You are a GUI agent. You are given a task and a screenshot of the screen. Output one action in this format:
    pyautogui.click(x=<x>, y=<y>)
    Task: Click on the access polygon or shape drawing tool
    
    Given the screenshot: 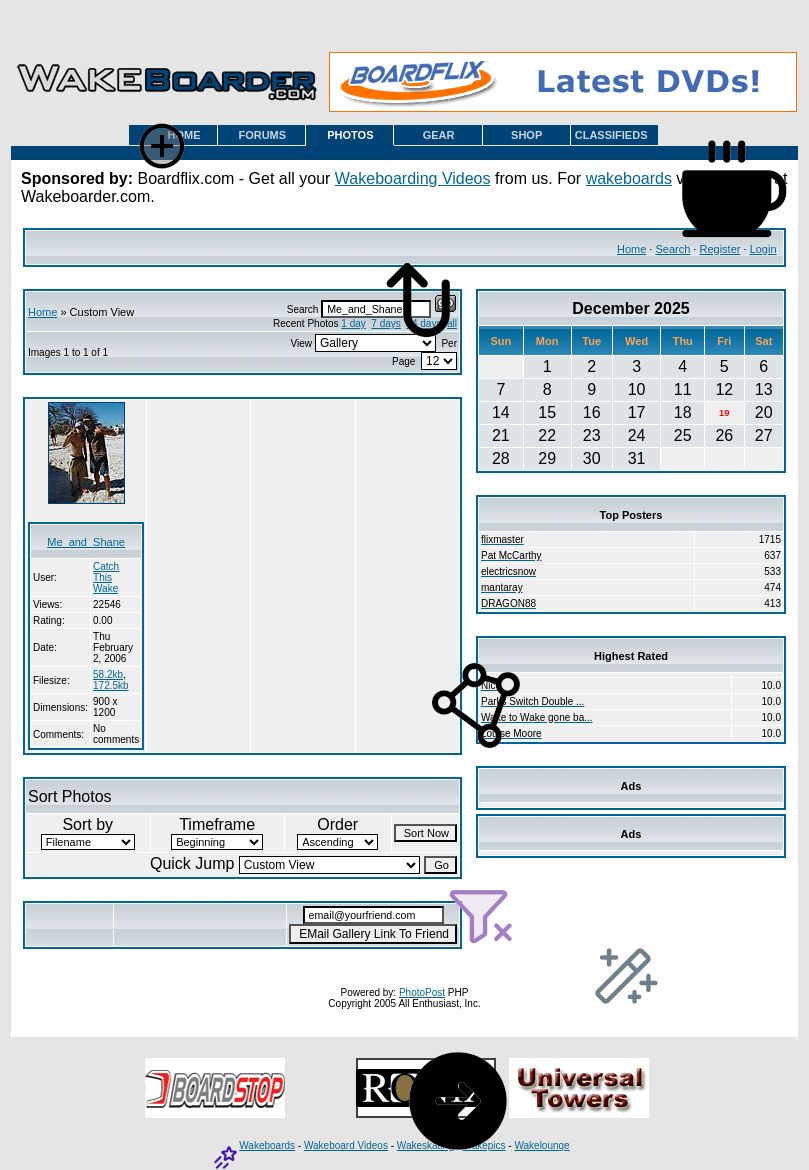 What is the action you would take?
    pyautogui.click(x=477, y=705)
    